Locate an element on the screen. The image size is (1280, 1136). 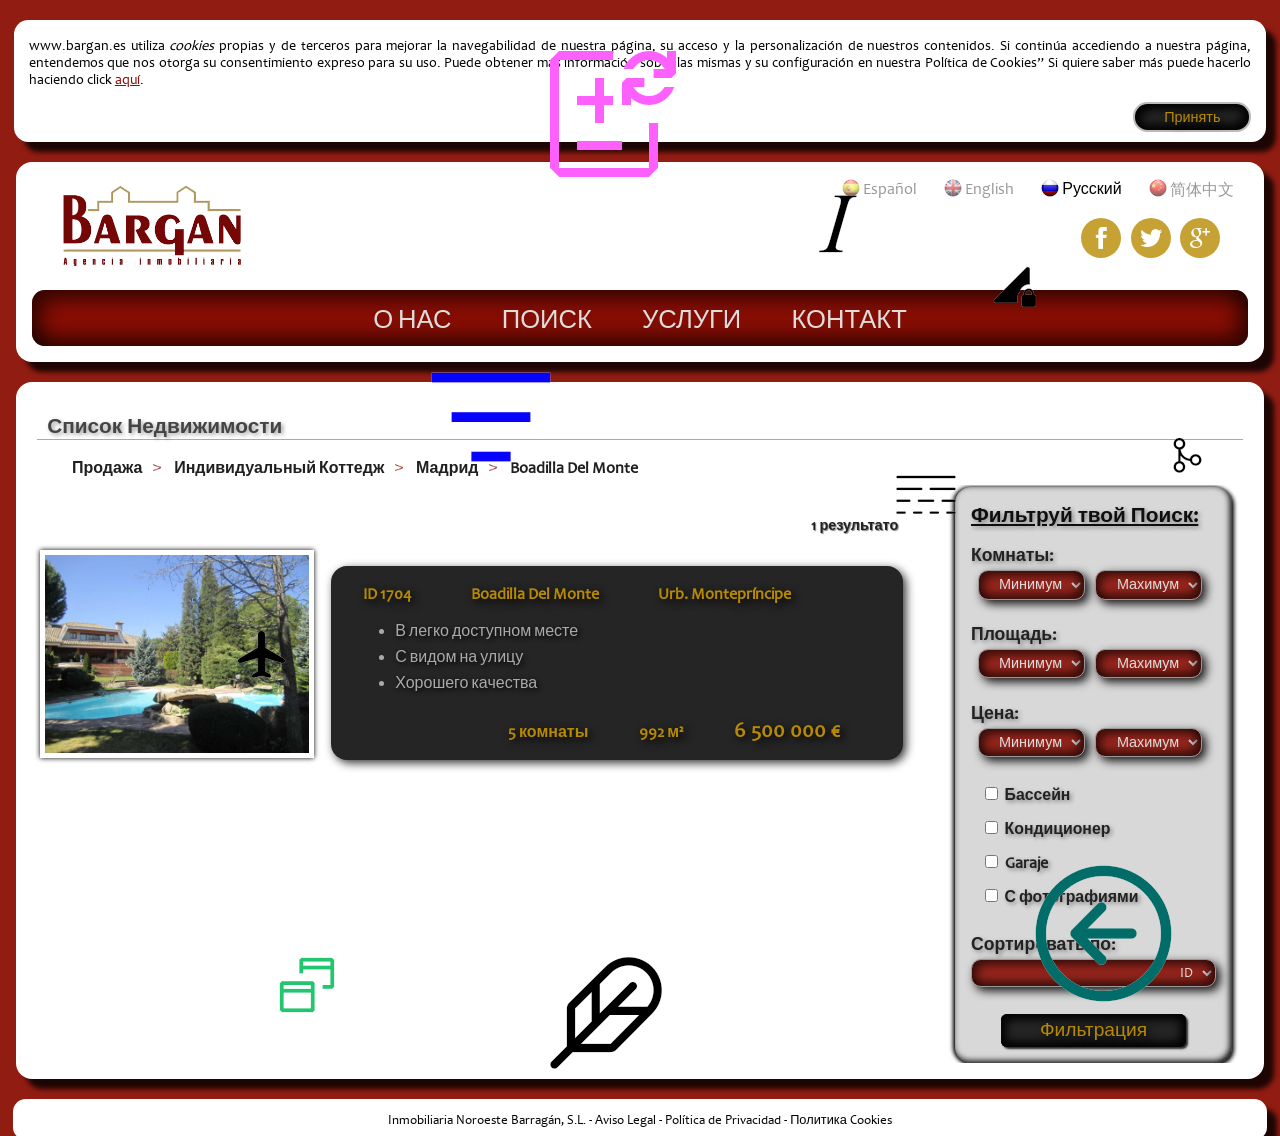
apply a gradient fill to selected object is located at coordinates (926, 496).